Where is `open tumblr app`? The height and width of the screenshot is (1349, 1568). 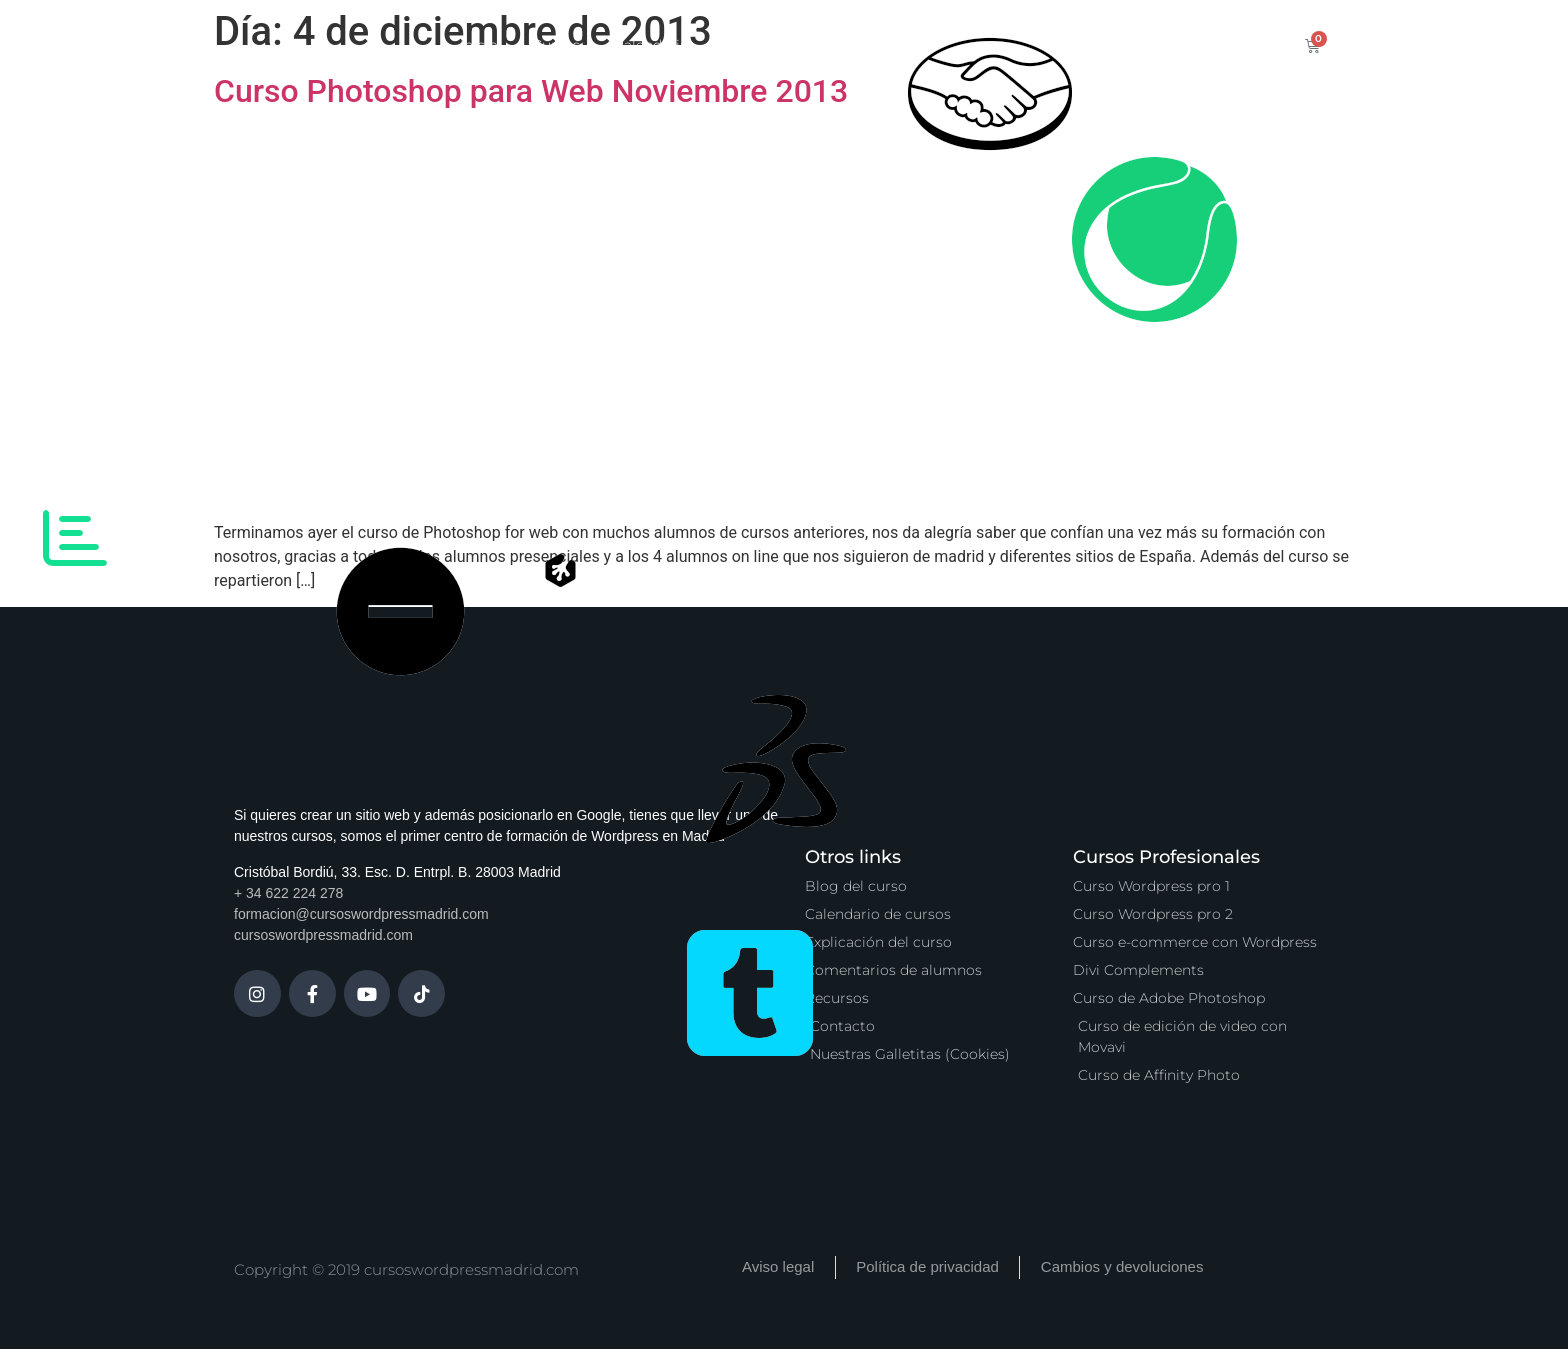 open tumblr app is located at coordinates (750, 993).